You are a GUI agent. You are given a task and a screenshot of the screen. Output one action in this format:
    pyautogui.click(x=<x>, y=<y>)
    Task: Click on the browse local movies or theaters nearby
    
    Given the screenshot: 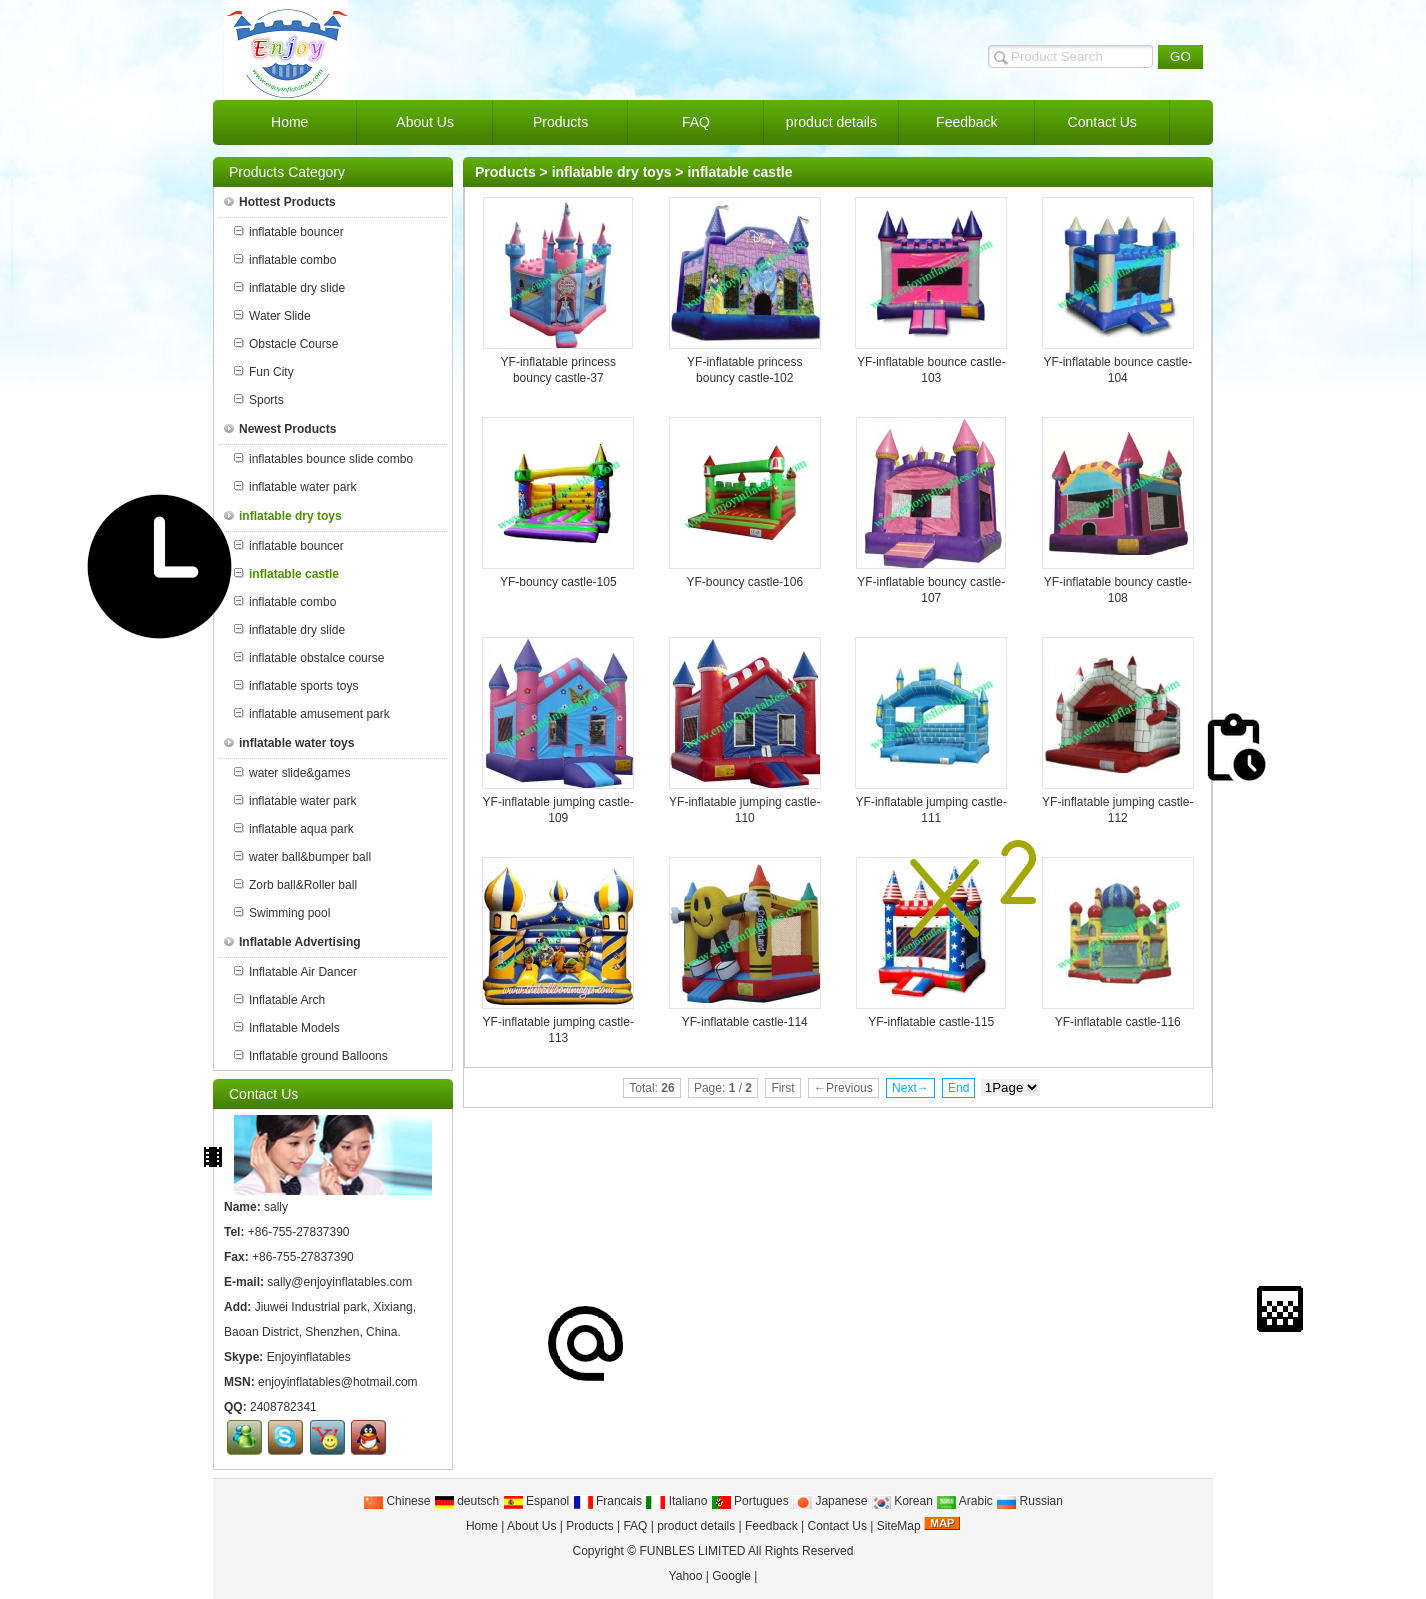 What is the action you would take?
    pyautogui.click(x=213, y=1157)
    